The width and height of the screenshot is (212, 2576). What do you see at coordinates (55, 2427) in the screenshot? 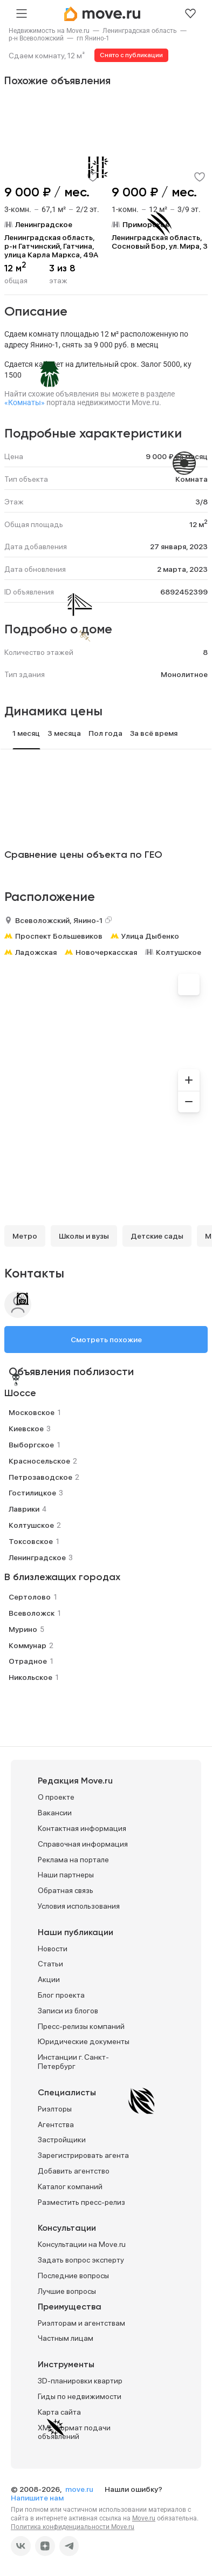
I see `indicates time pressure or countdown in gameplay` at bounding box center [55, 2427].